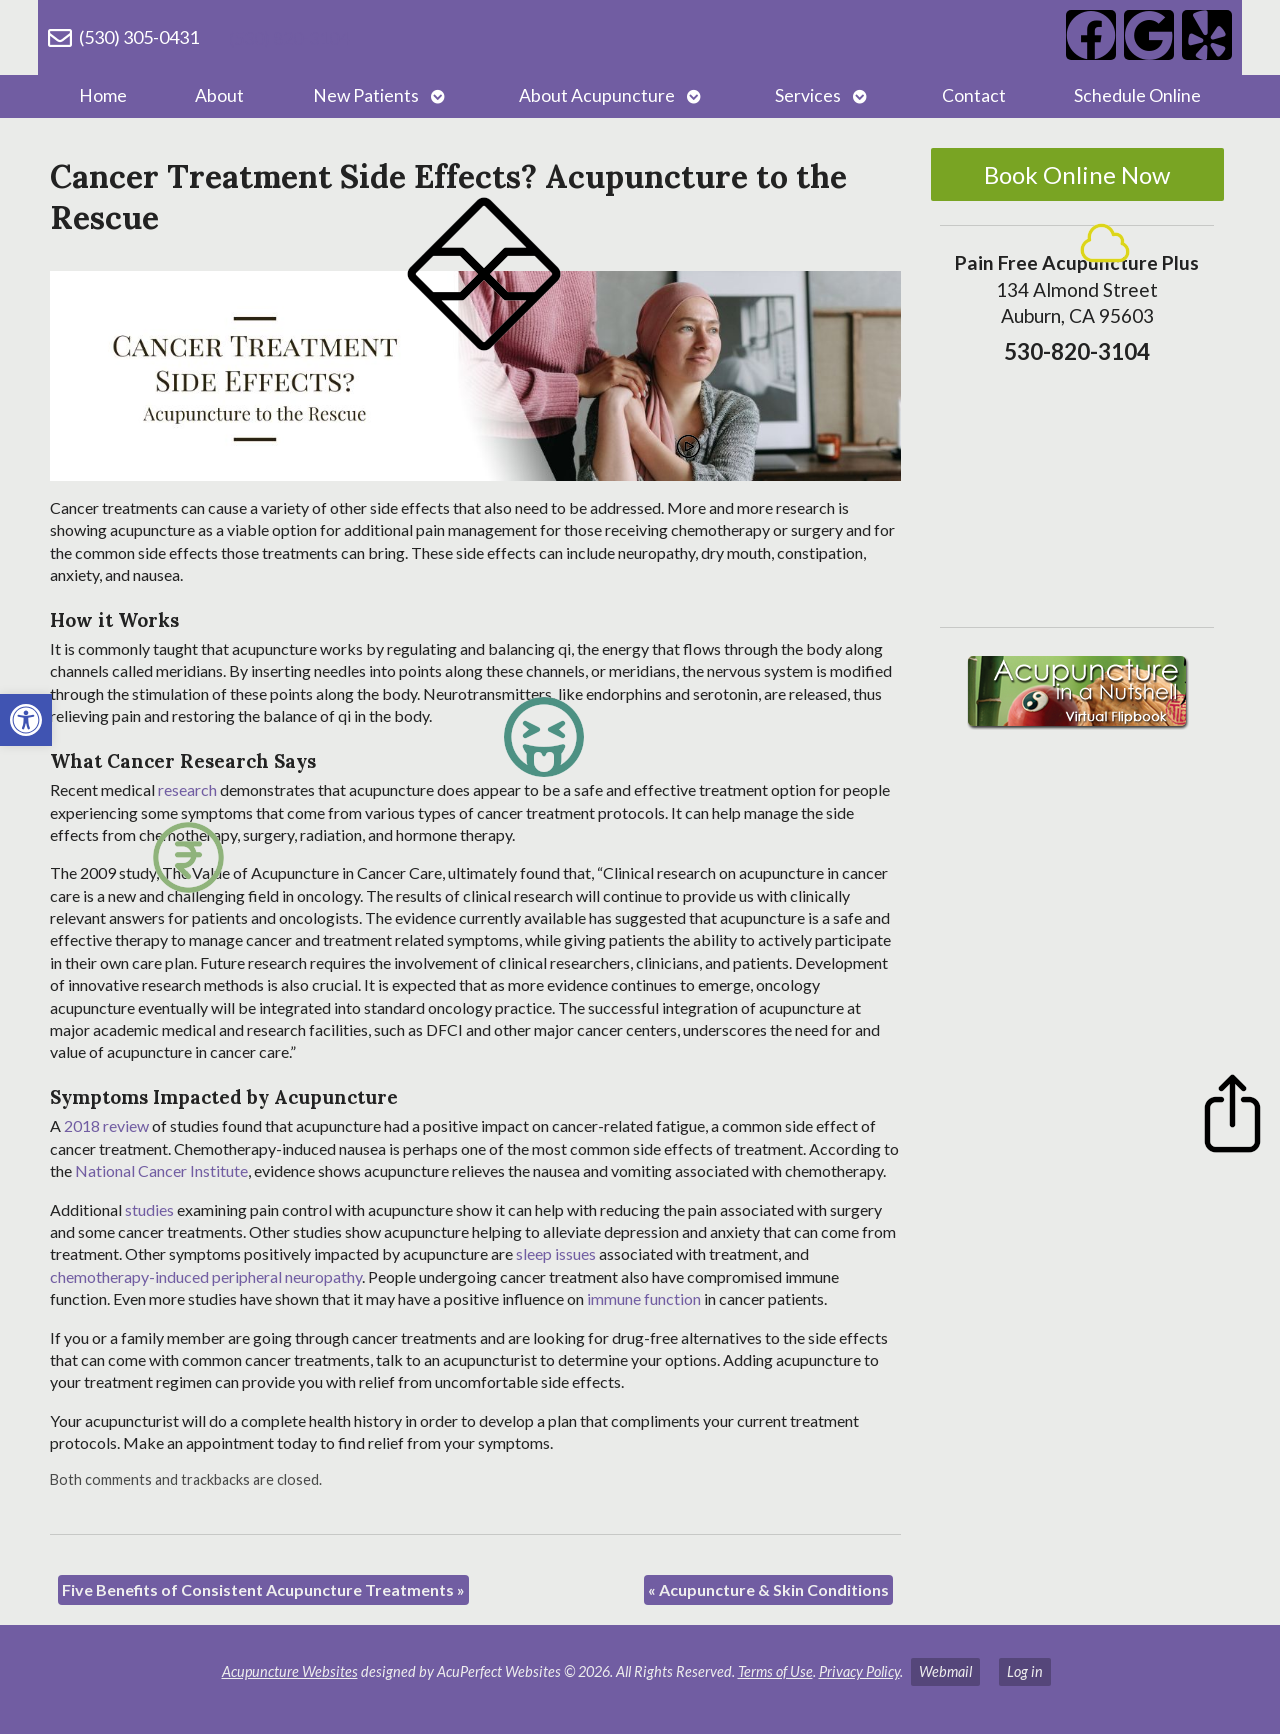 This screenshot has height=1734, width=1280. What do you see at coordinates (544, 737) in the screenshot?
I see `insert a silly or playful emoji reaction` at bounding box center [544, 737].